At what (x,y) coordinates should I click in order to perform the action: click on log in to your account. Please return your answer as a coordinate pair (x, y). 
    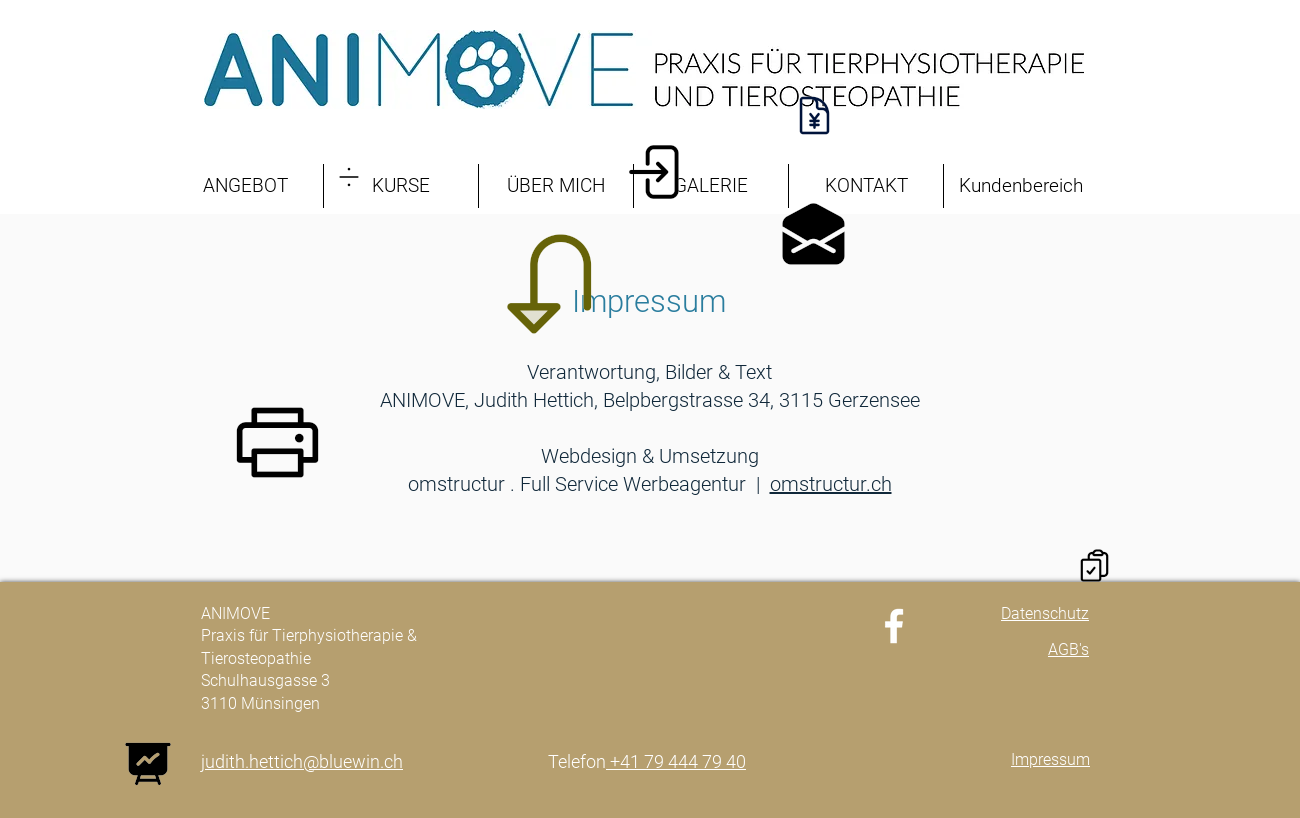
    Looking at the image, I should click on (658, 172).